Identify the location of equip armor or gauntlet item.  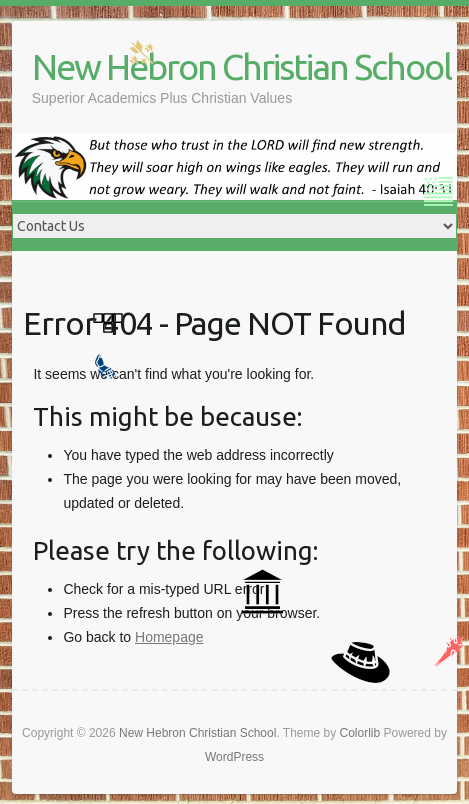
(105, 366).